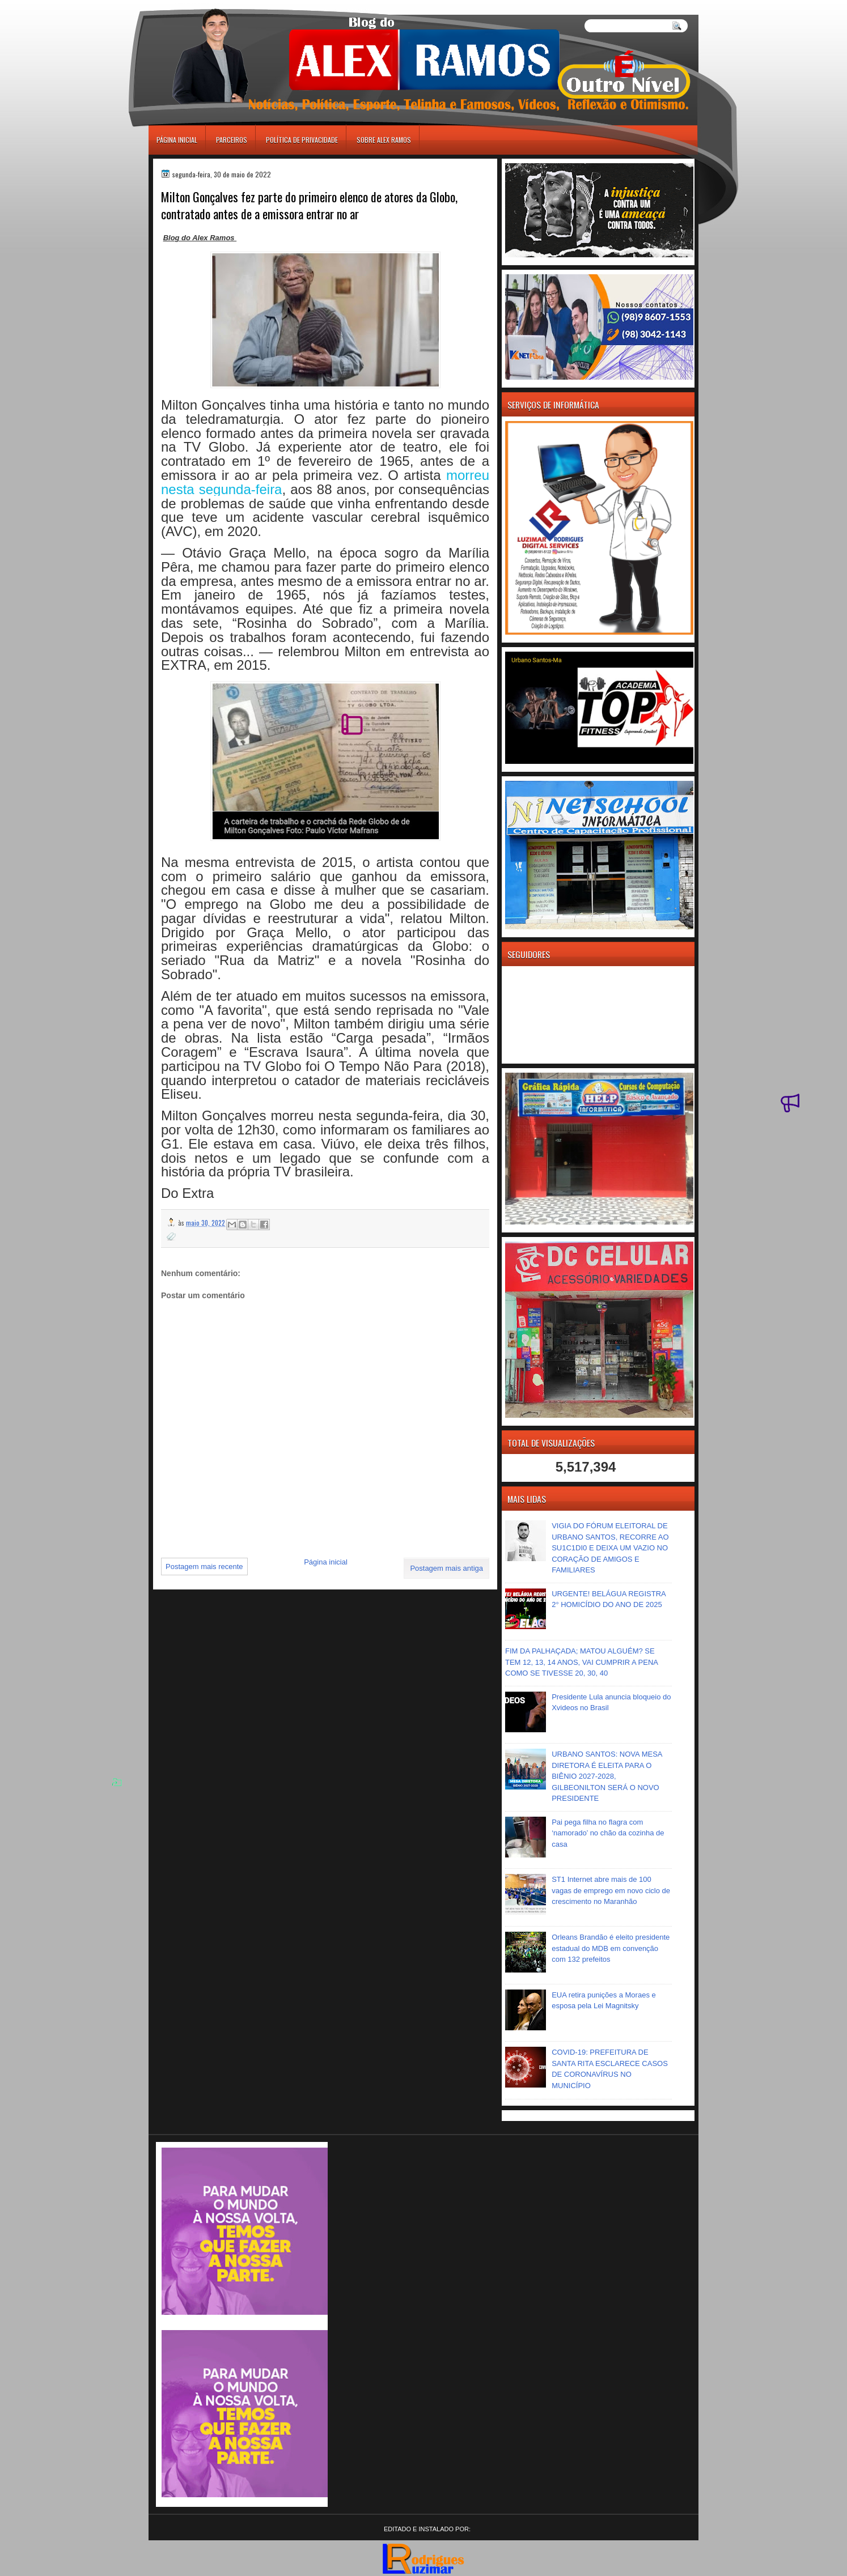 The image size is (847, 2576). Describe the element at coordinates (352, 724) in the screenshot. I see `change wallpaper or background image` at that location.